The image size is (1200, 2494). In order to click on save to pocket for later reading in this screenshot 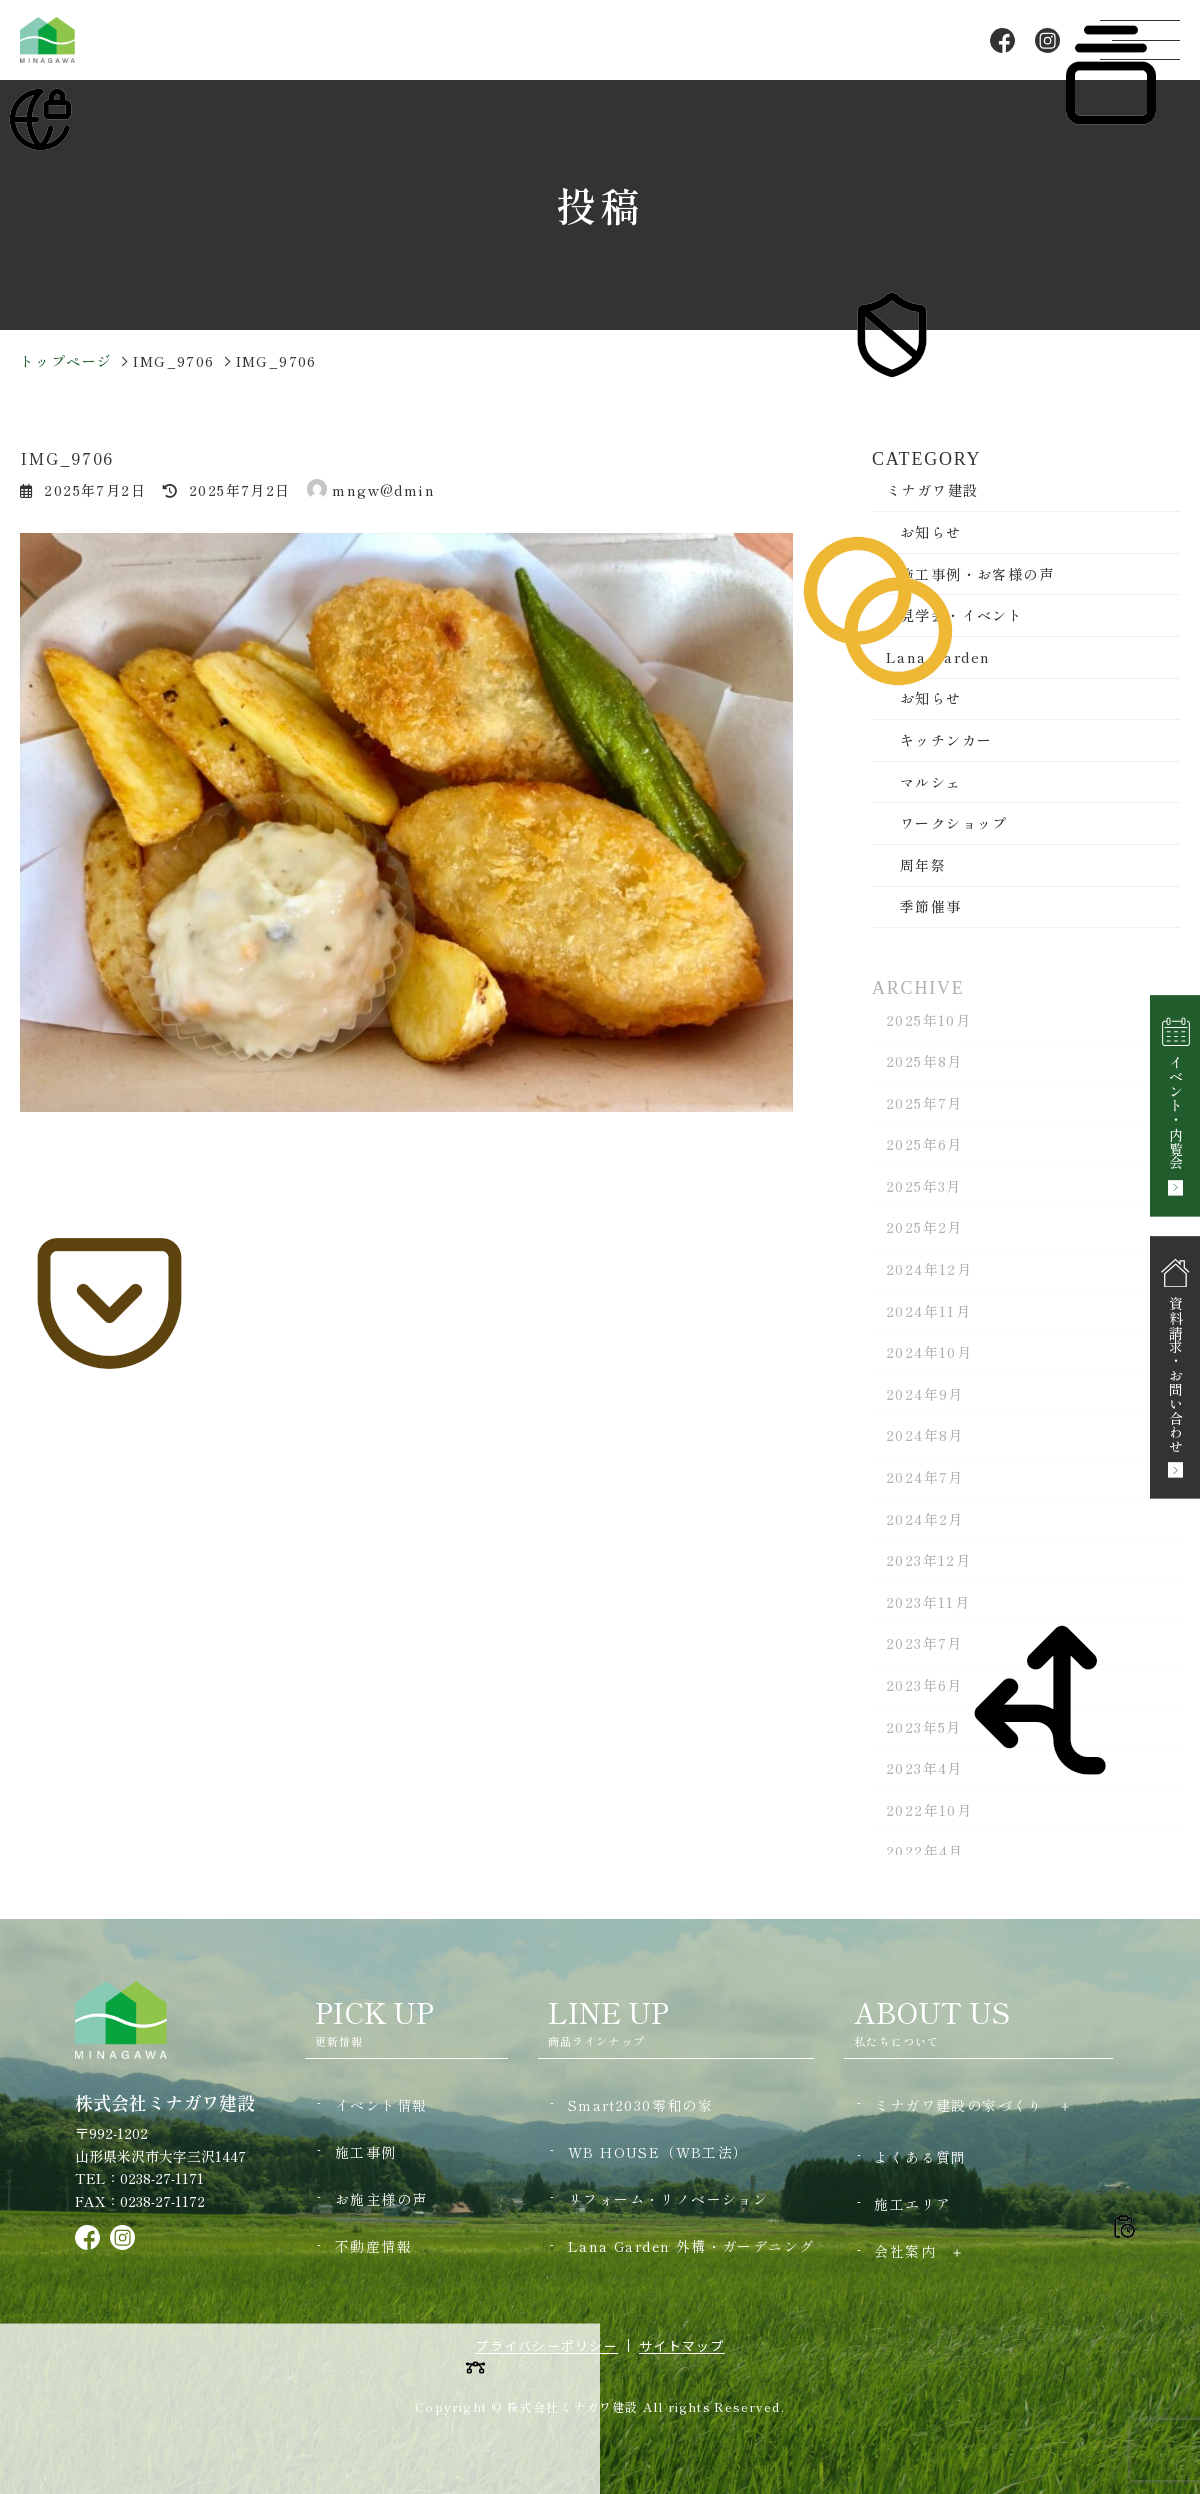, I will do `click(109, 1303)`.